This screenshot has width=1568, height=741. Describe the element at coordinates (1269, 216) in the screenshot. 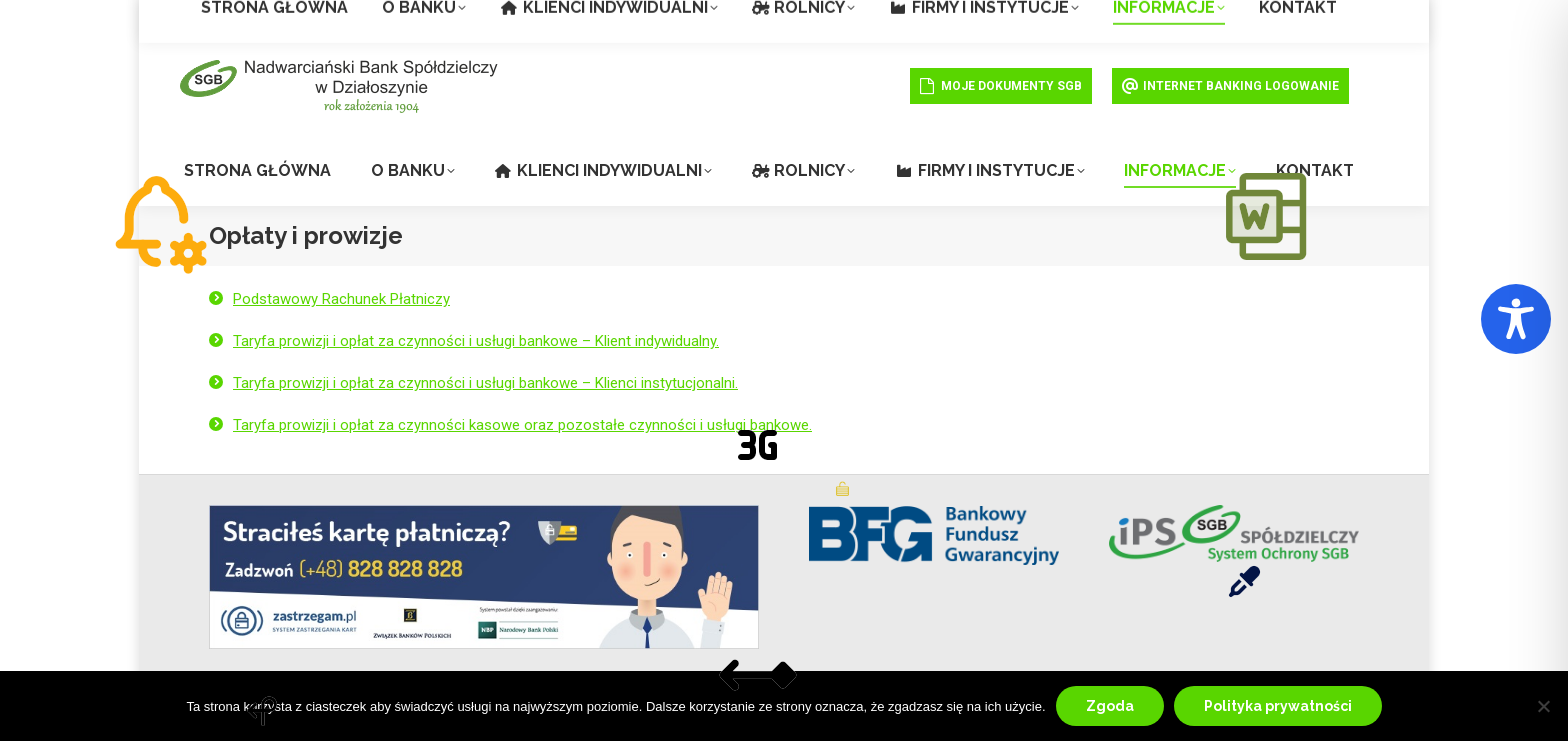

I see `open microsoft word` at that location.